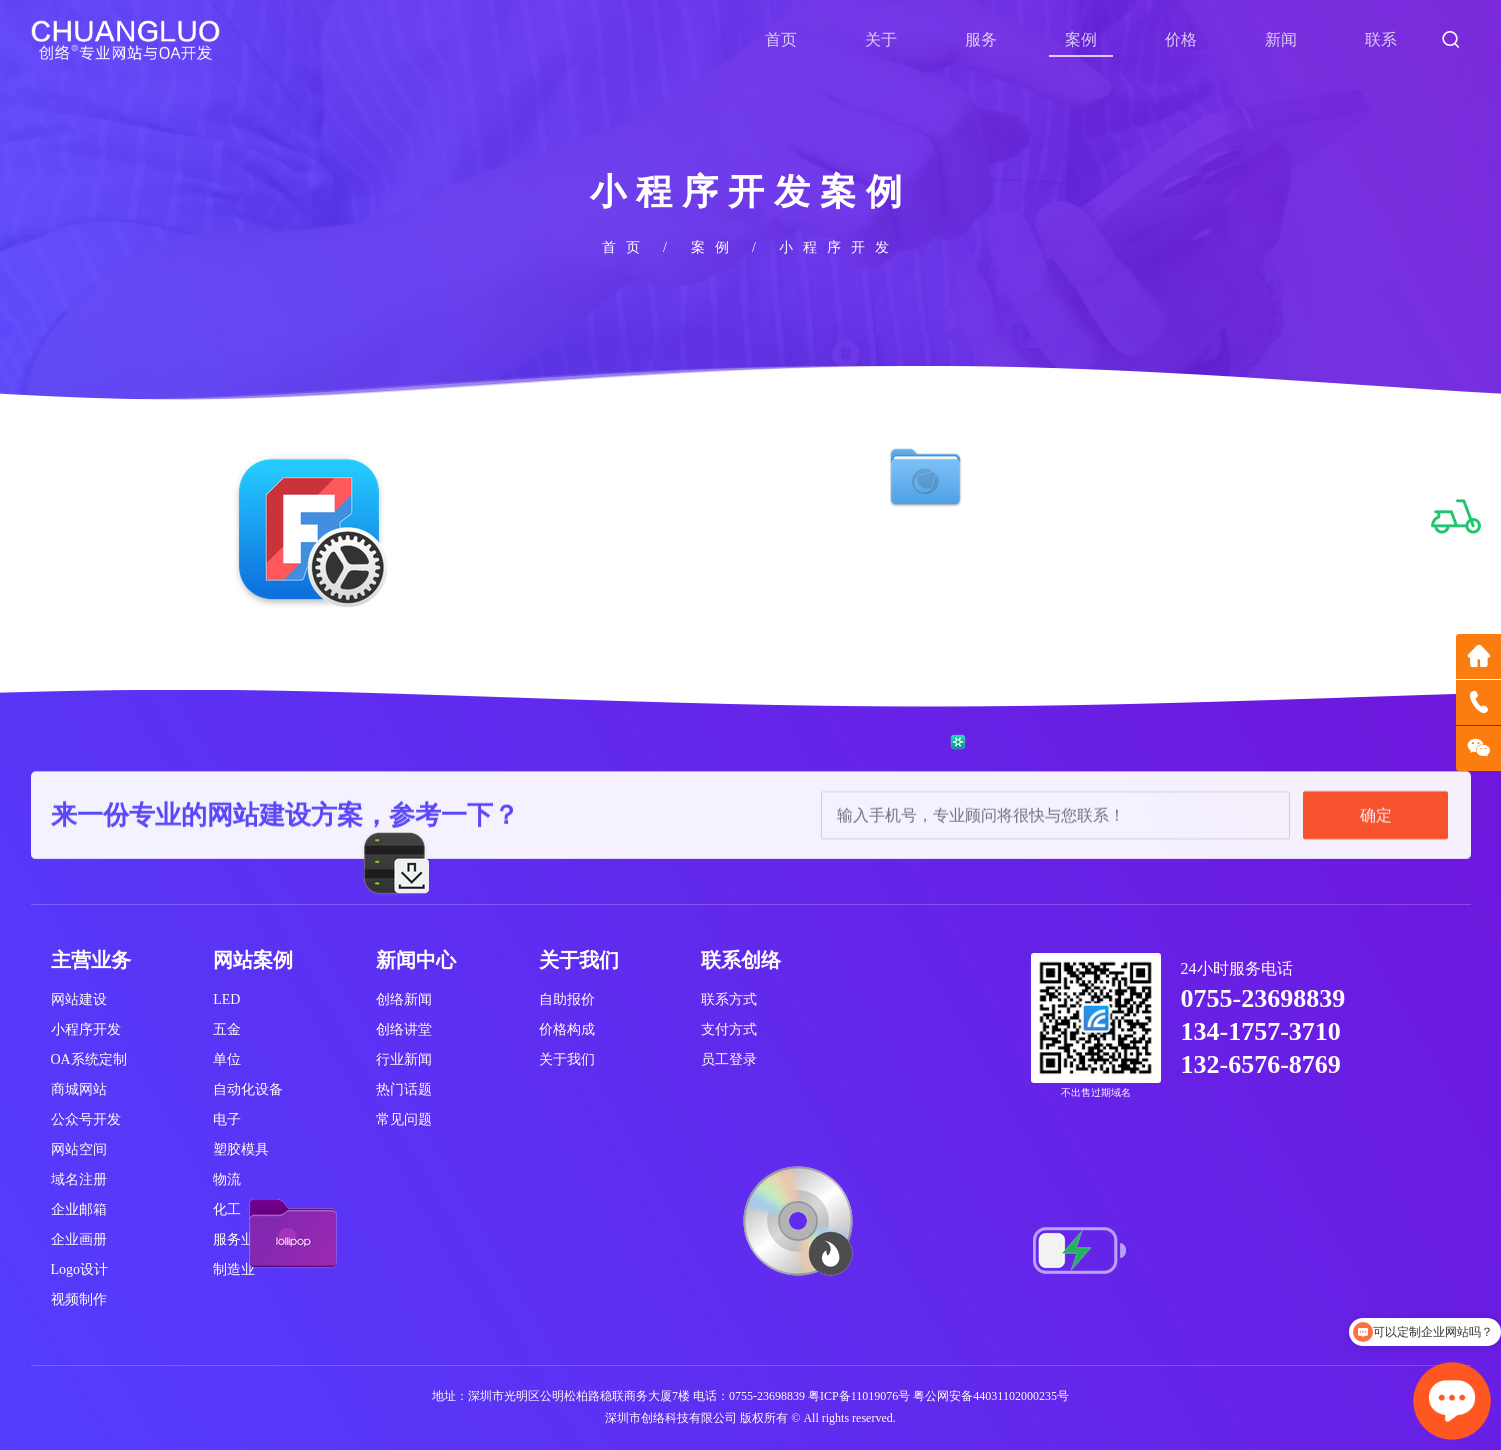 This screenshot has width=1501, height=1450. Describe the element at coordinates (395, 864) in the screenshot. I see `configure network server installation settings` at that location.